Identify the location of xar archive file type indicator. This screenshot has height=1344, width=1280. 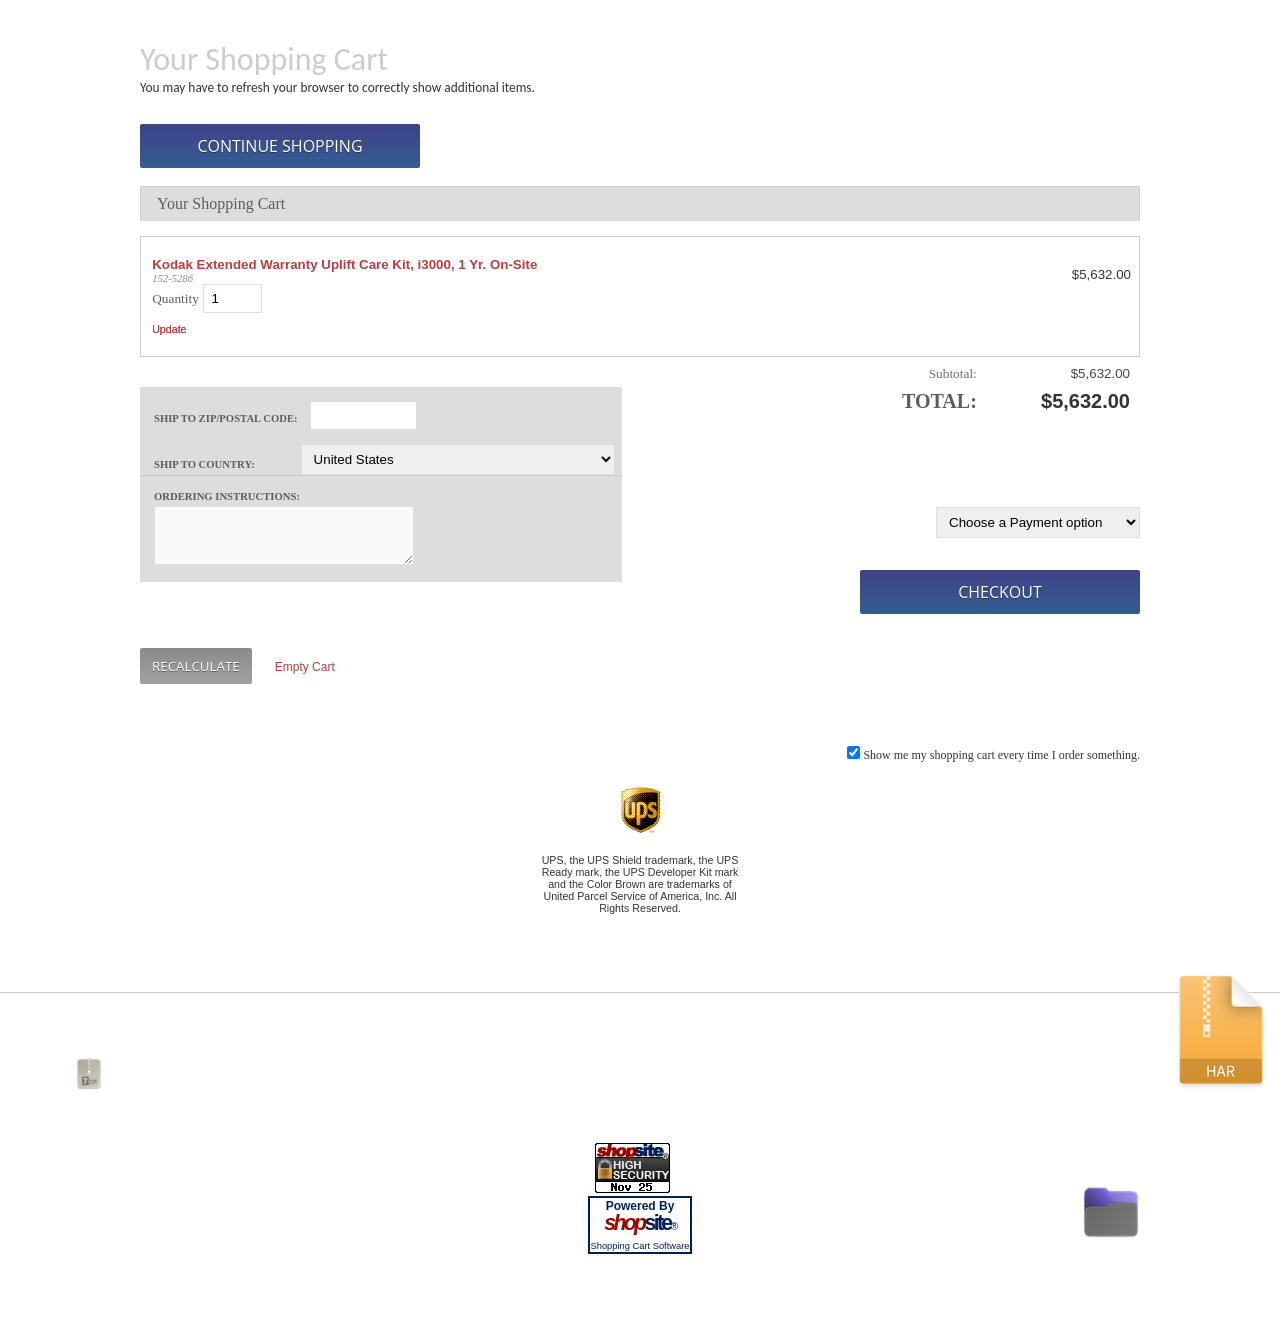
(1221, 1032).